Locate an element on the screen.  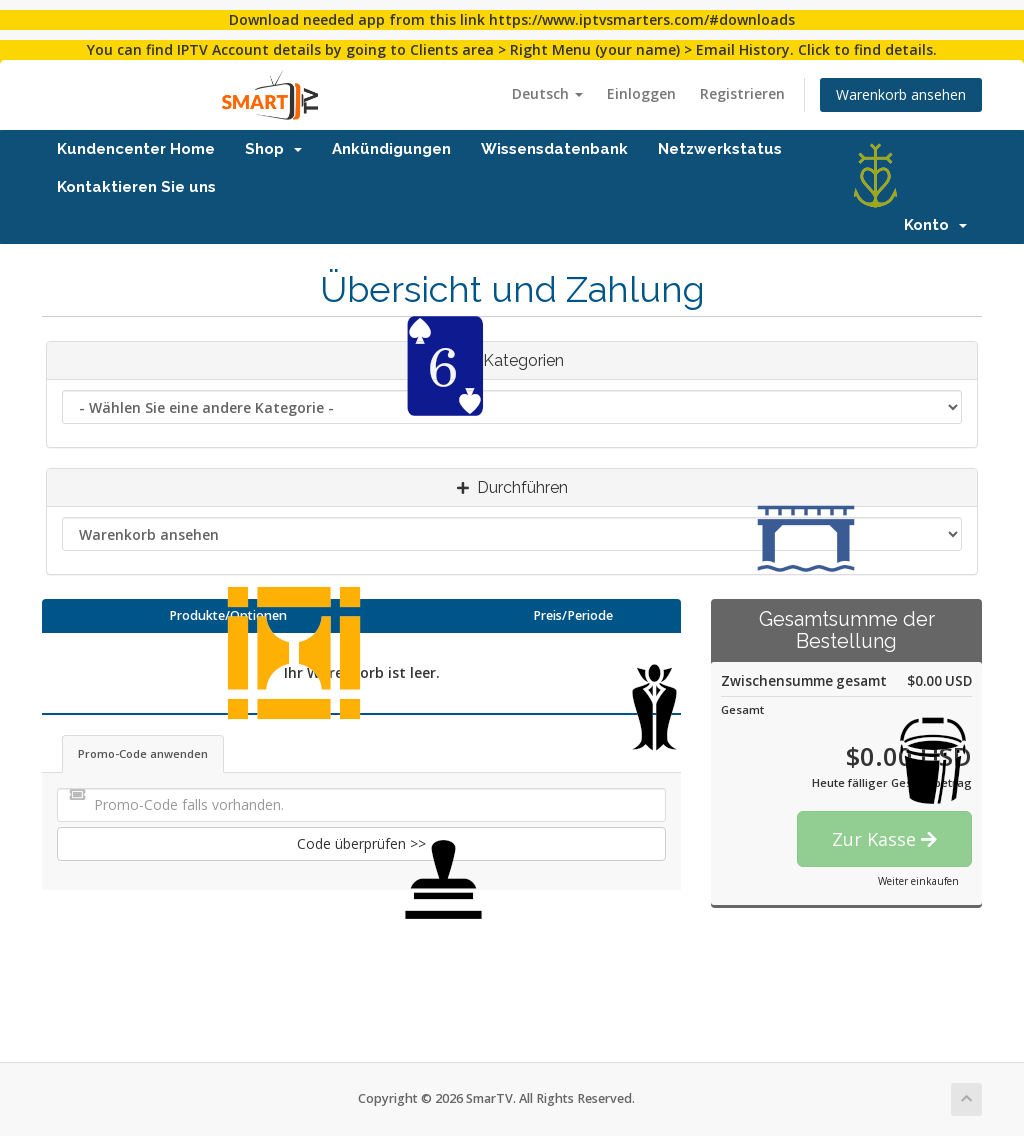
apply a stamp or seal to a document is located at coordinates (443, 879).